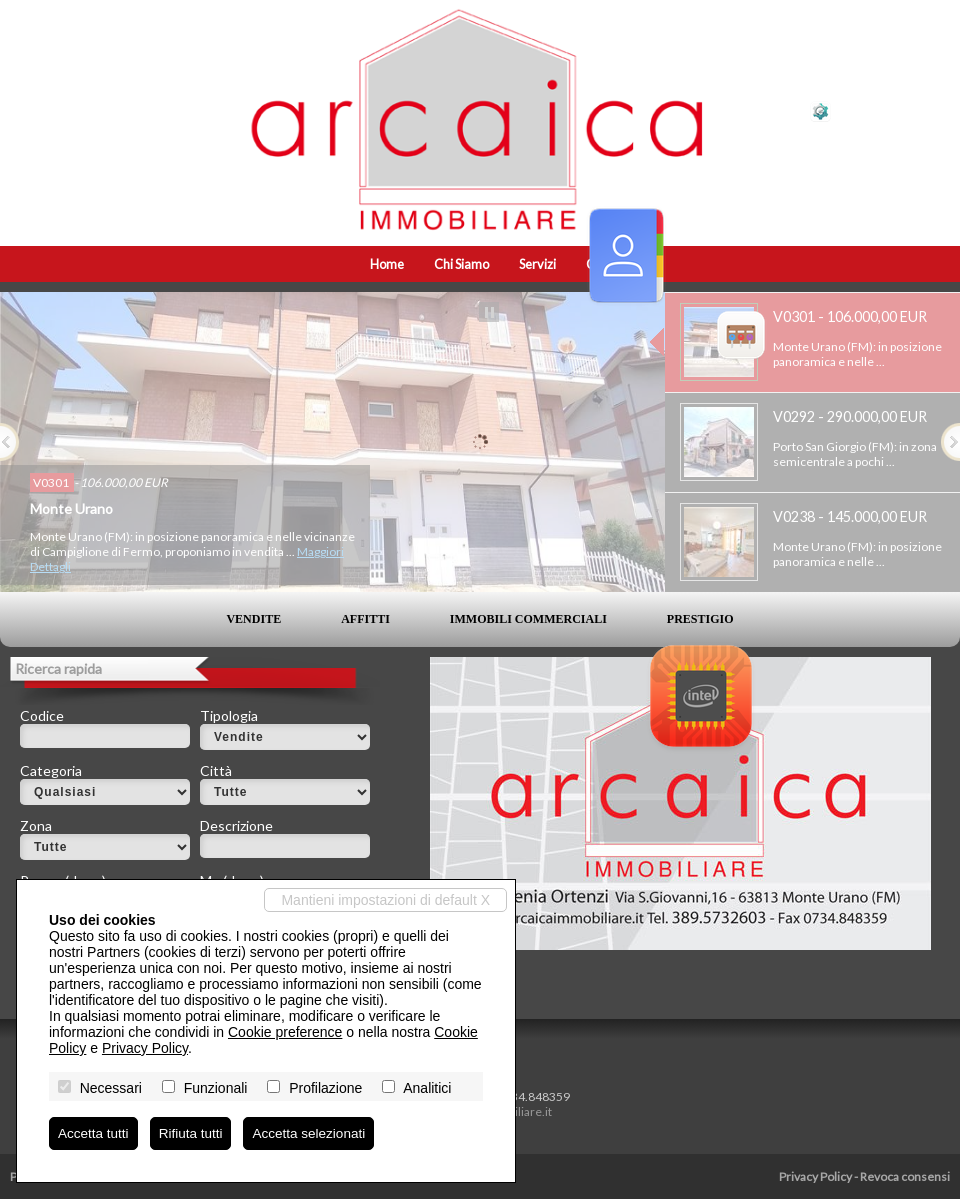 The height and width of the screenshot is (1199, 960). I want to click on open keyrack password manager, so click(741, 335).